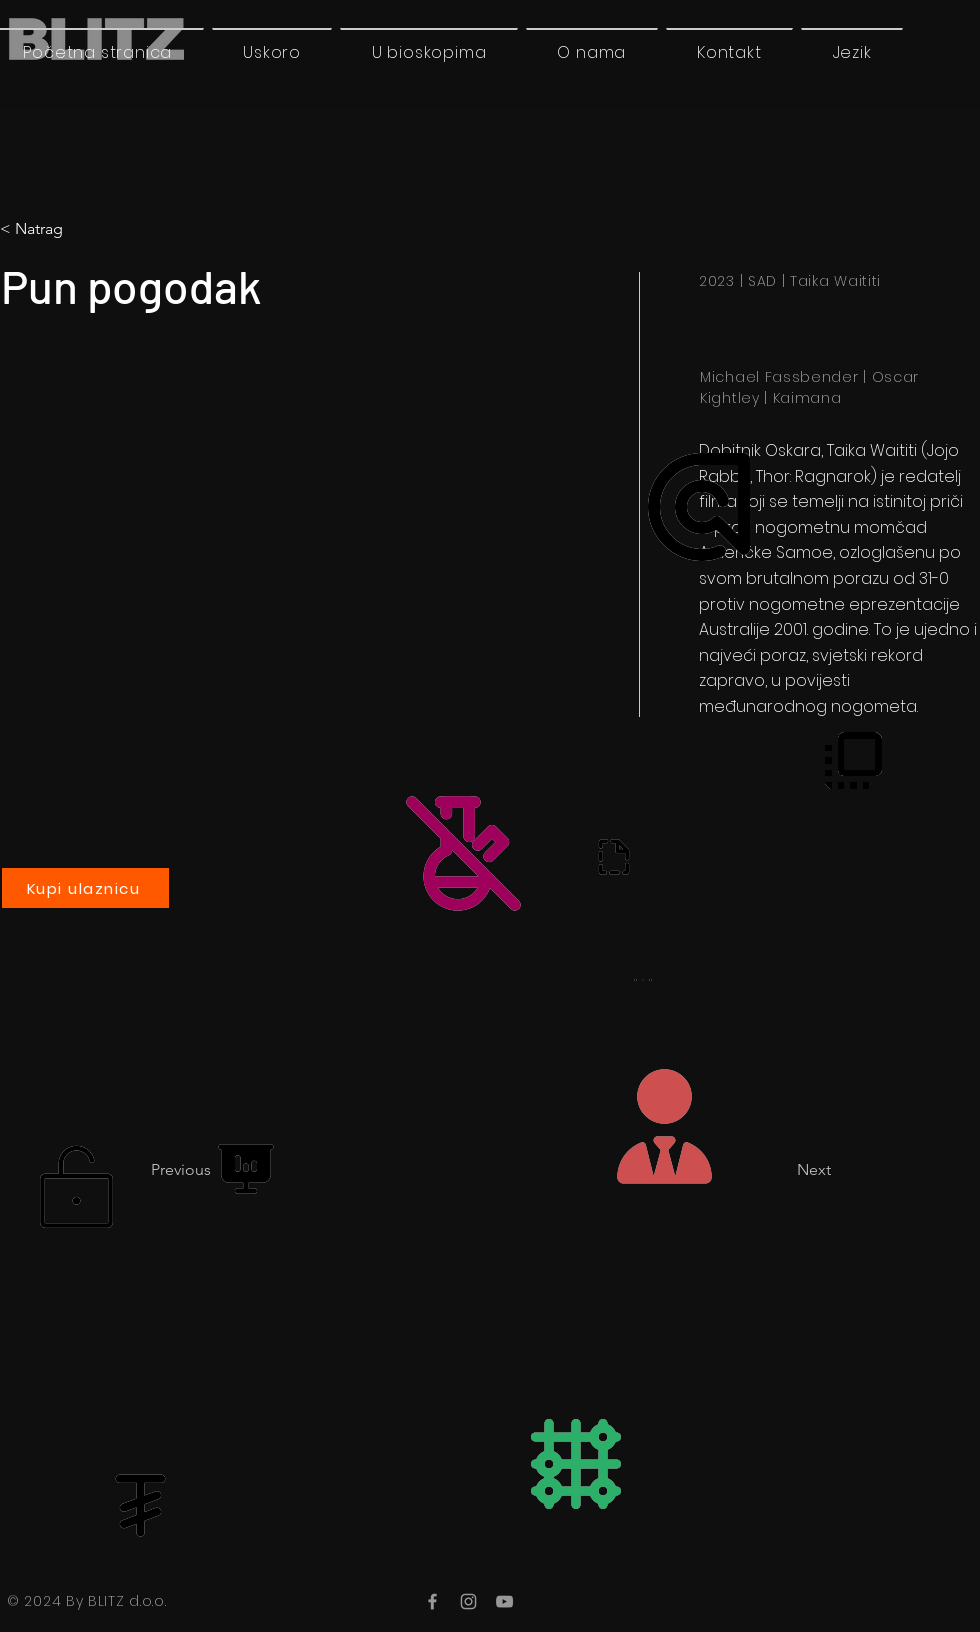 This screenshot has width=980, height=1632. What do you see at coordinates (576, 1464) in the screenshot?
I see `view data points on a grid chart` at bounding box center [576, 1464].